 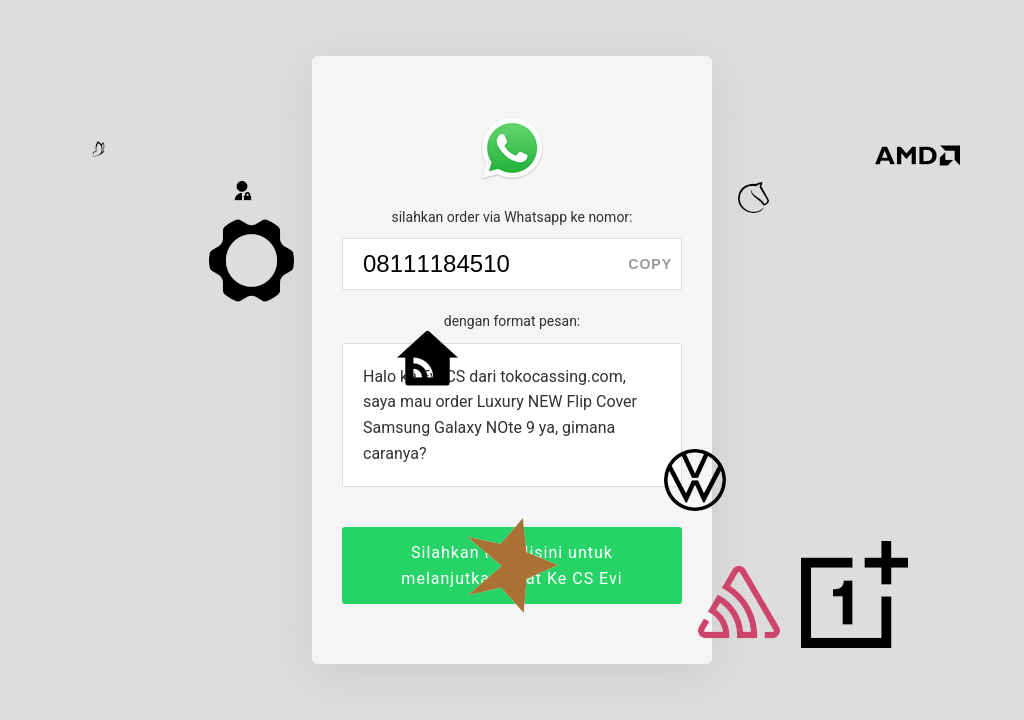 I want to click on AMD brand logo, so click(x=917, y=155).